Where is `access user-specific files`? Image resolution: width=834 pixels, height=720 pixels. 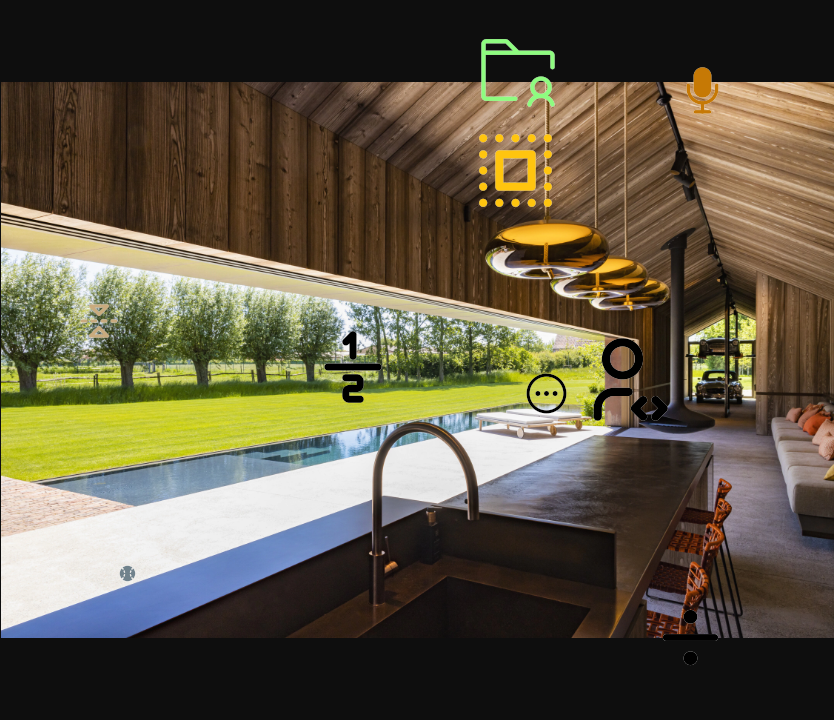 access user-specific files is located at coordinates (518, 70).